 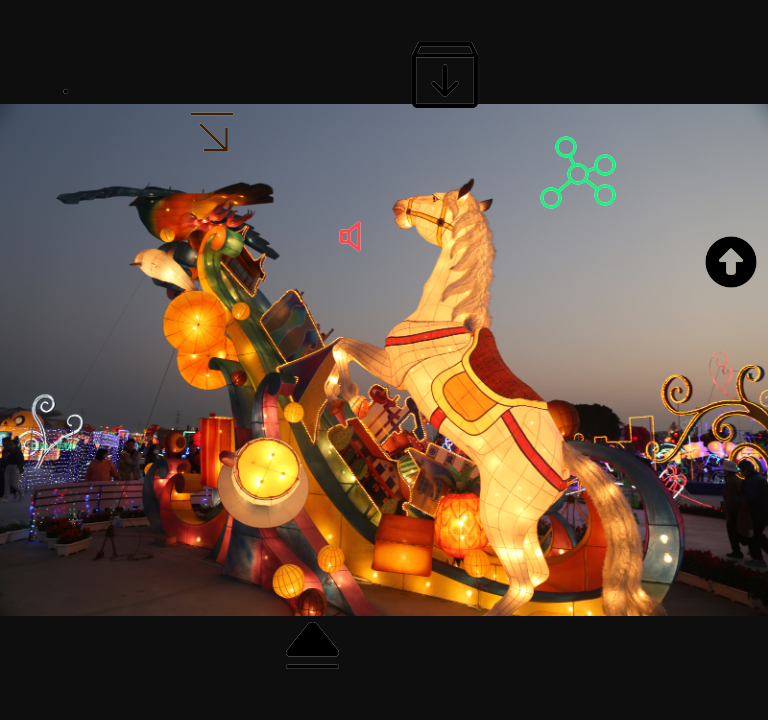 I want to click on no signal or connection unavailable, so click(x=89, y=72).